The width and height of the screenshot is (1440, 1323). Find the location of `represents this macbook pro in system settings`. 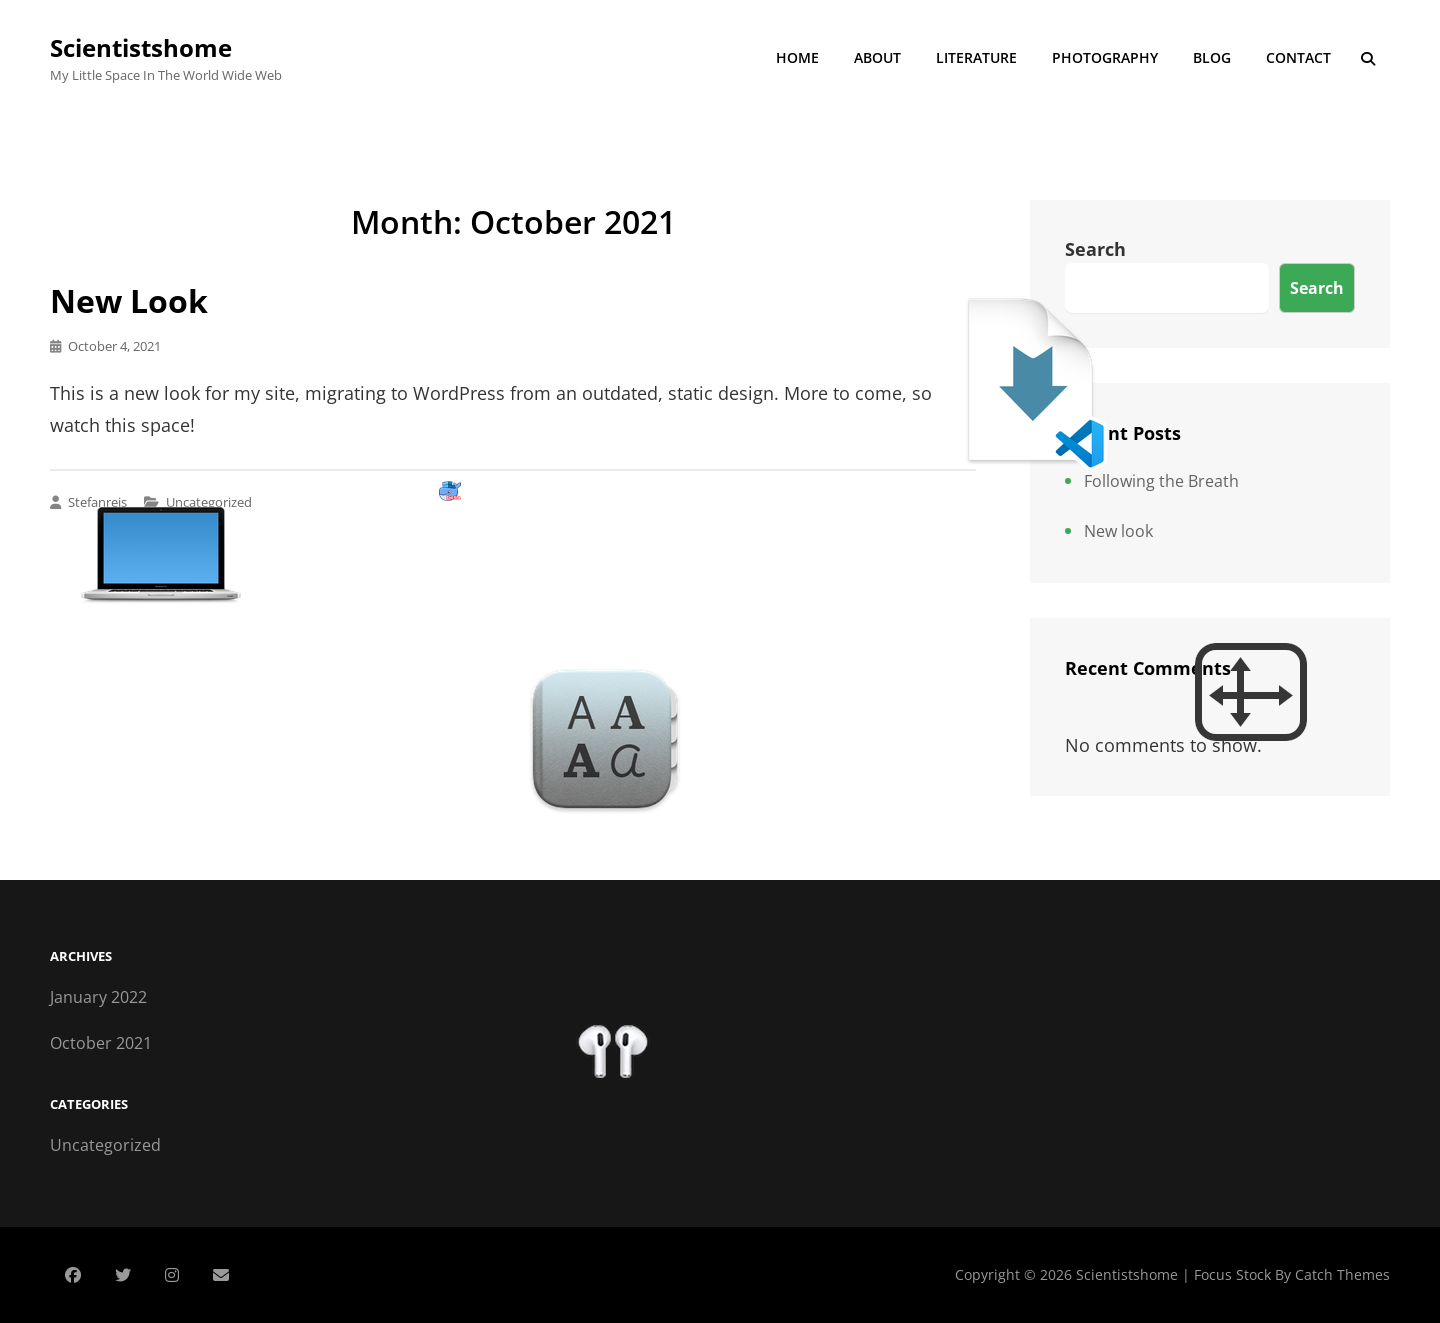

represents this macbook pro in system settings is located at coordinates (161, 552).